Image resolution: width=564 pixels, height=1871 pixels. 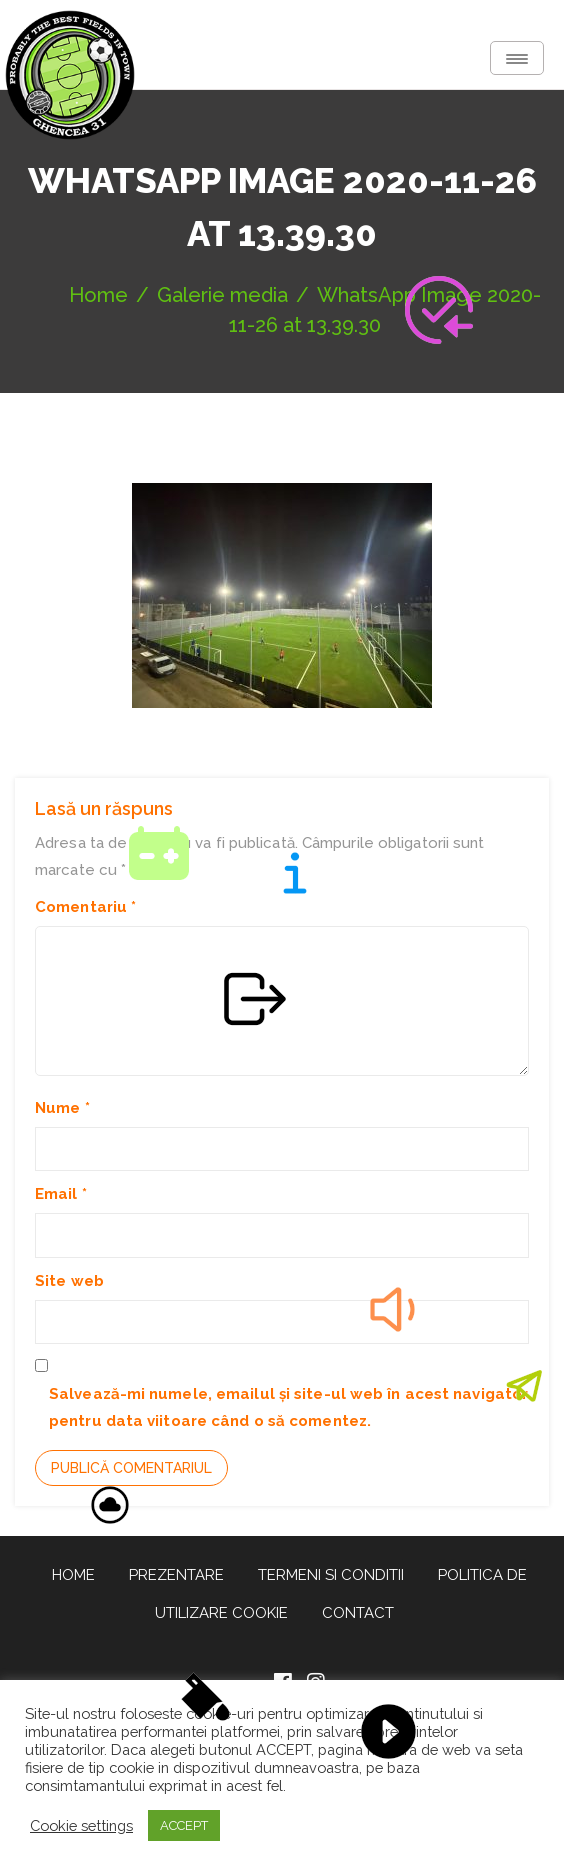 I want to click on indicates vehicle battery status, so click(x=159, y=856).